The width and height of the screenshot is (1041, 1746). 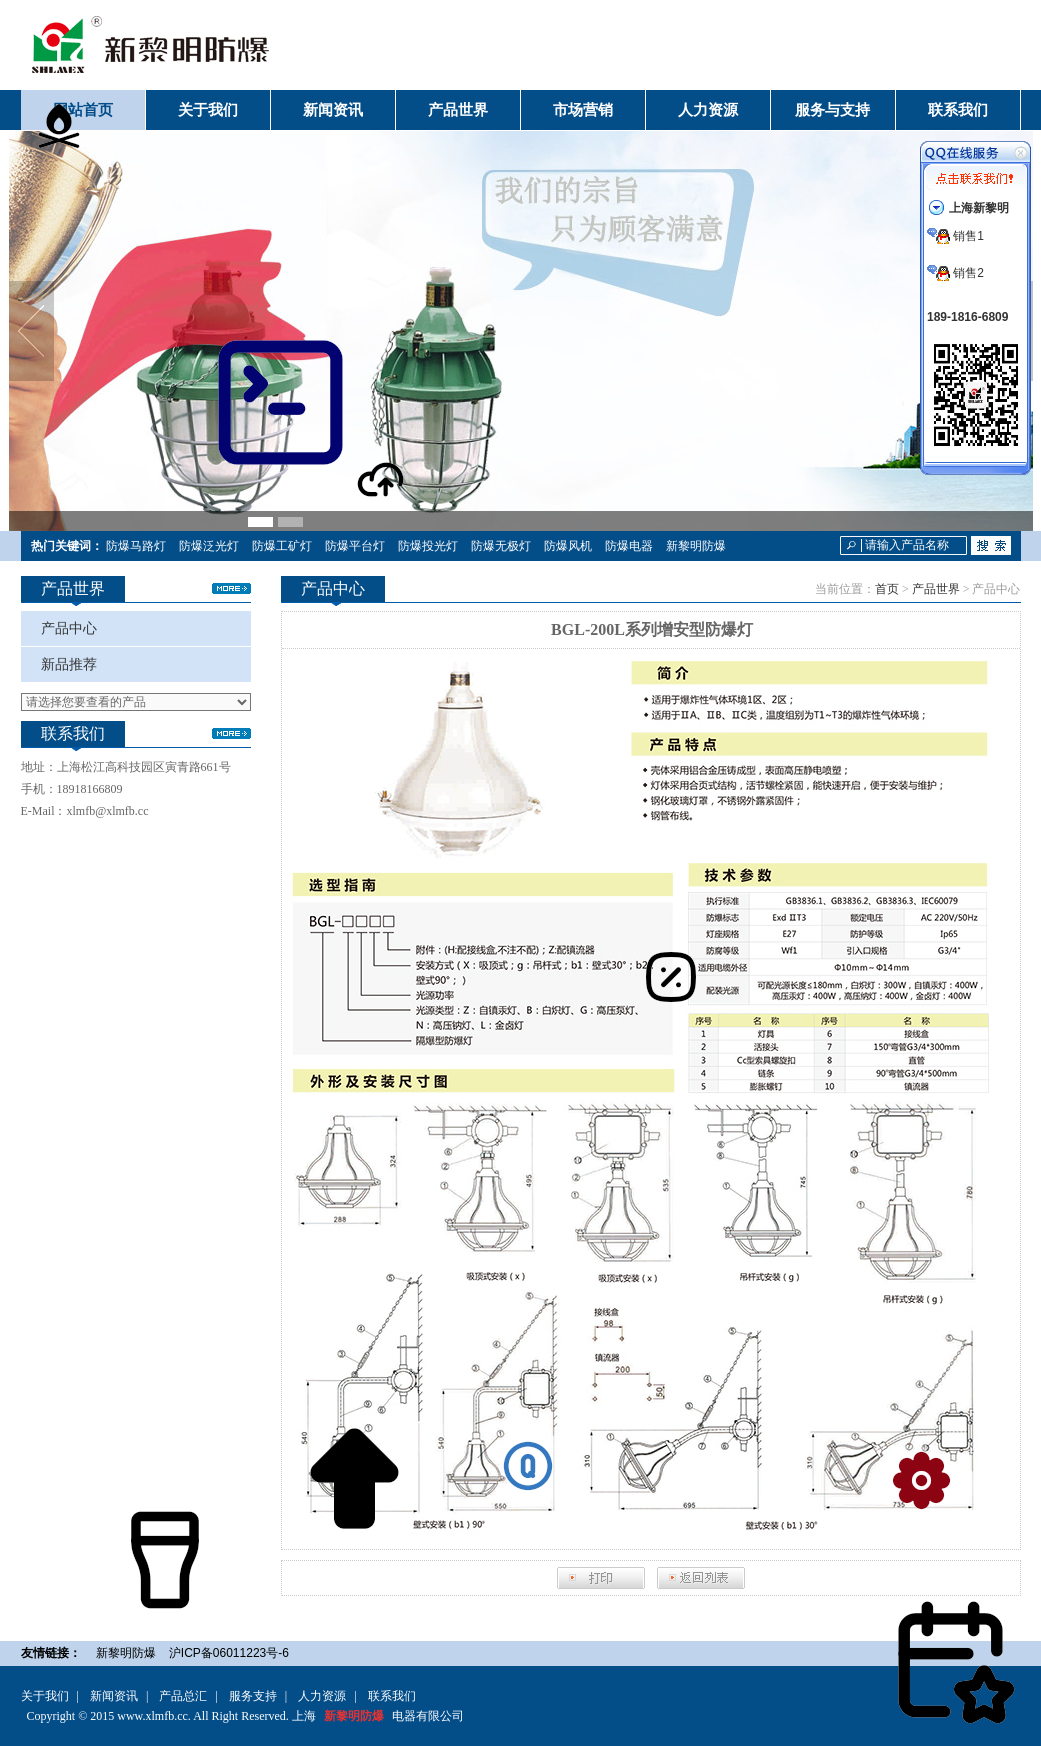 What do you see at coordinates (280, 402) in the screenshot?
I see `open terminal or command line interface` at bounding box center [280, 402].